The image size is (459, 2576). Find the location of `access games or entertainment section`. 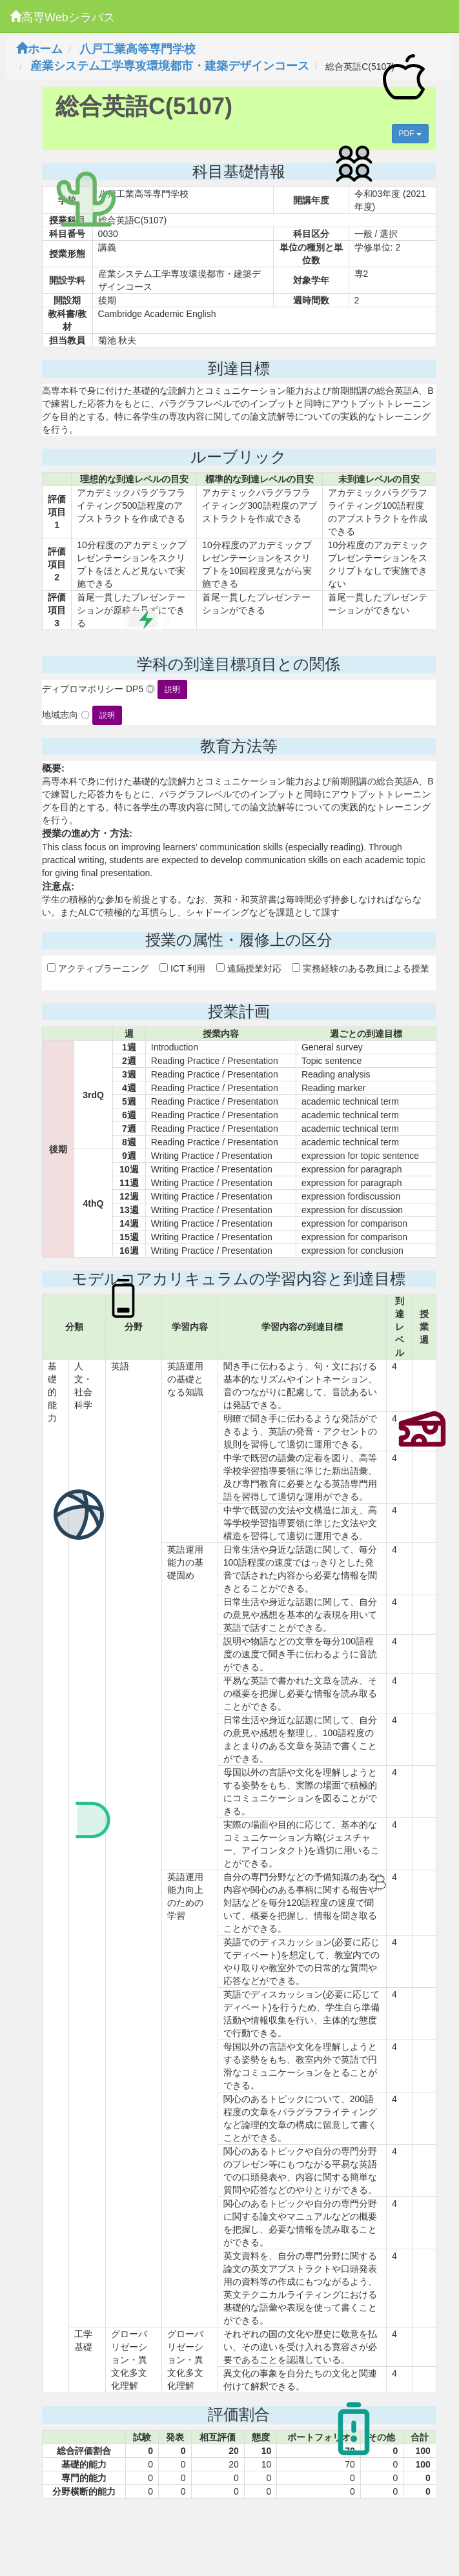

access games or entertainment section is located at coordinates (79, 1515).